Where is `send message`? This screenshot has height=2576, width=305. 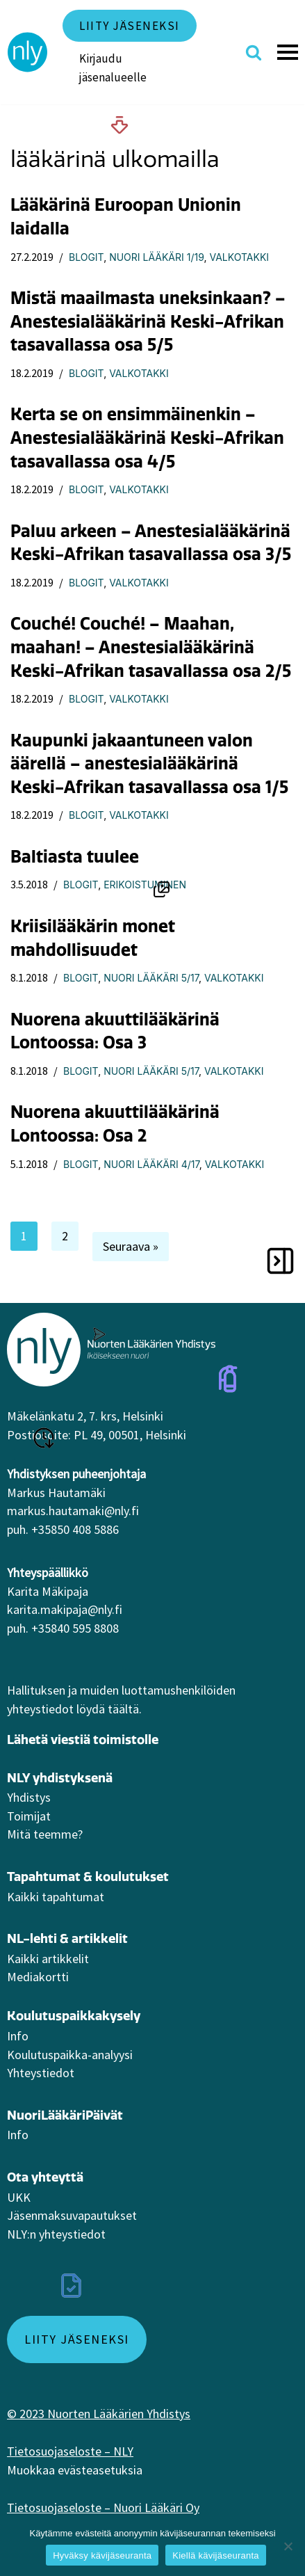 send message is located at coordinates (99, 1334).